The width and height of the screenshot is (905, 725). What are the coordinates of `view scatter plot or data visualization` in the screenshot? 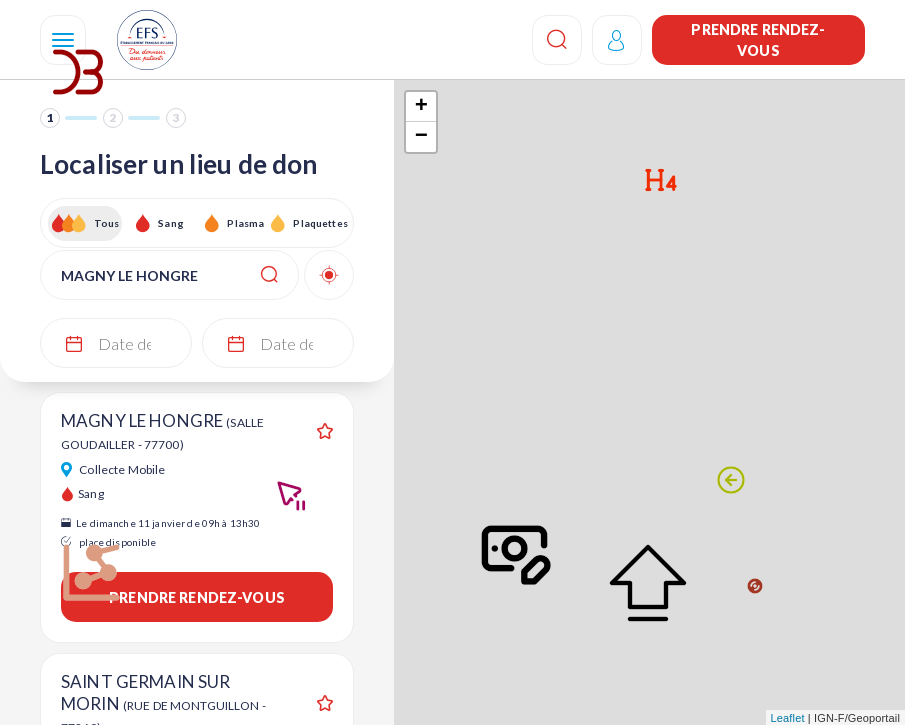 It's located at (91, 572).